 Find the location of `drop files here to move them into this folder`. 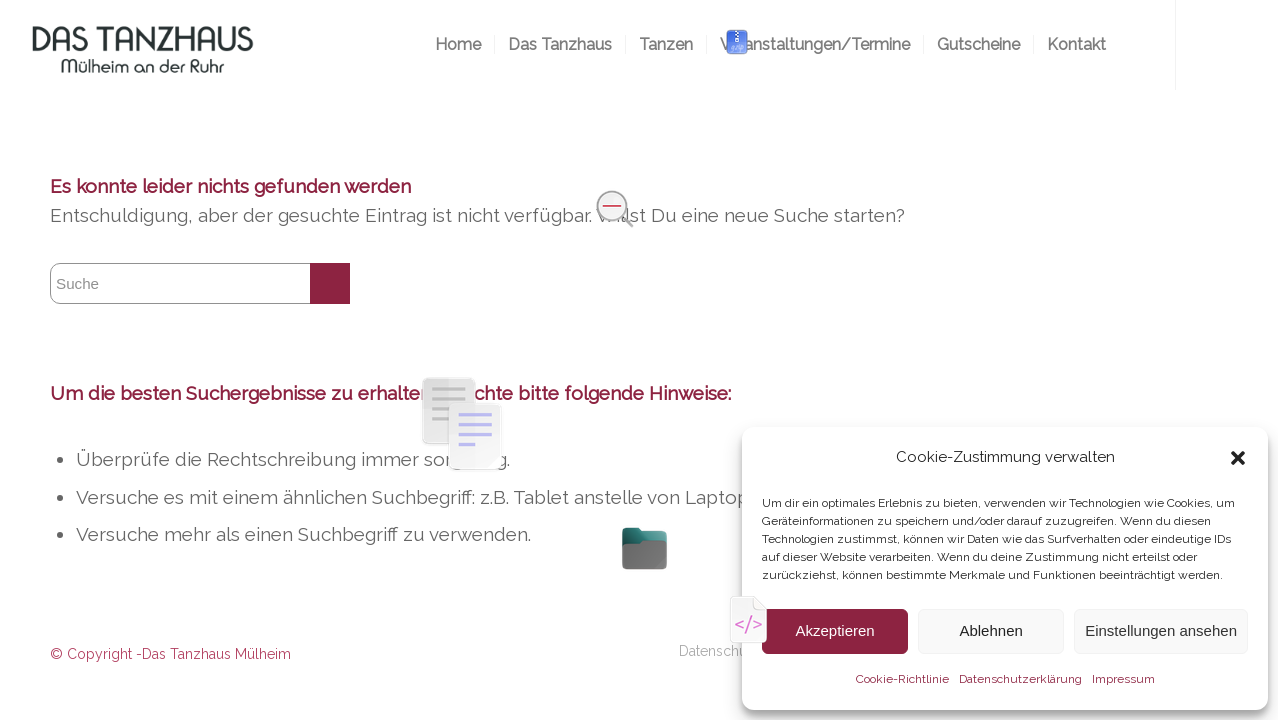

drop files here to move them into this folder is located at coordinates (644, 548).